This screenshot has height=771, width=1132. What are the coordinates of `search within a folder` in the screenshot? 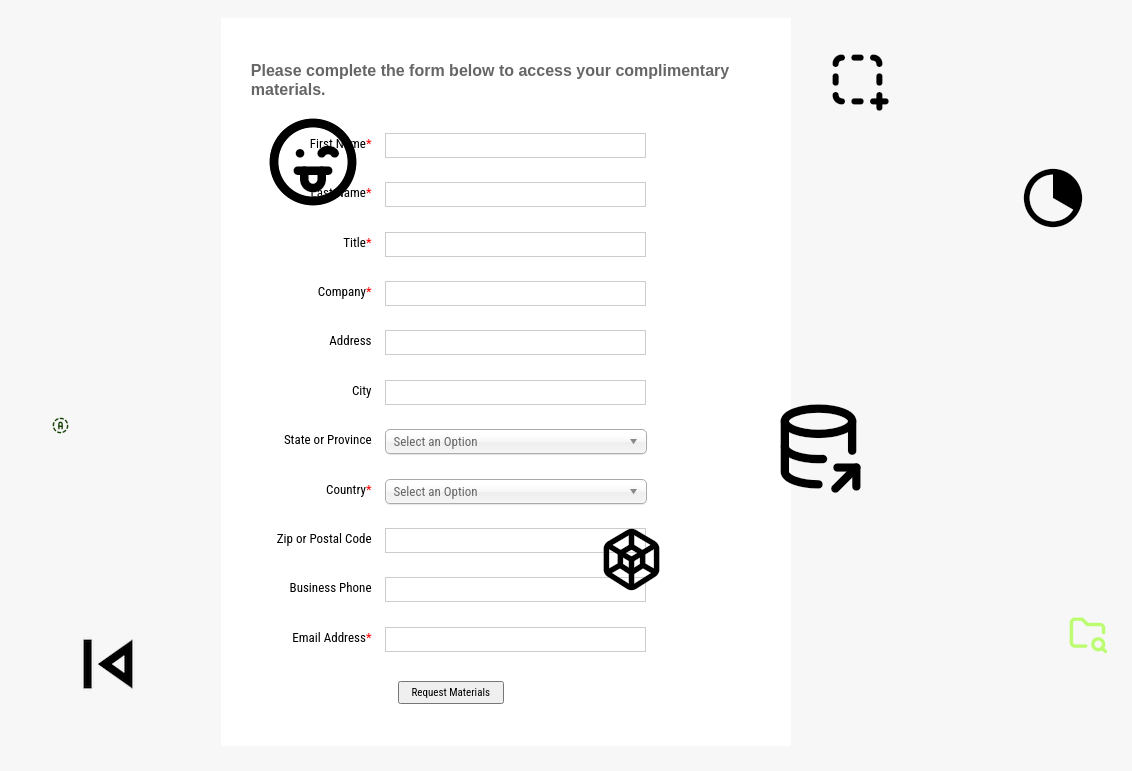 It's located at (1087, 633).